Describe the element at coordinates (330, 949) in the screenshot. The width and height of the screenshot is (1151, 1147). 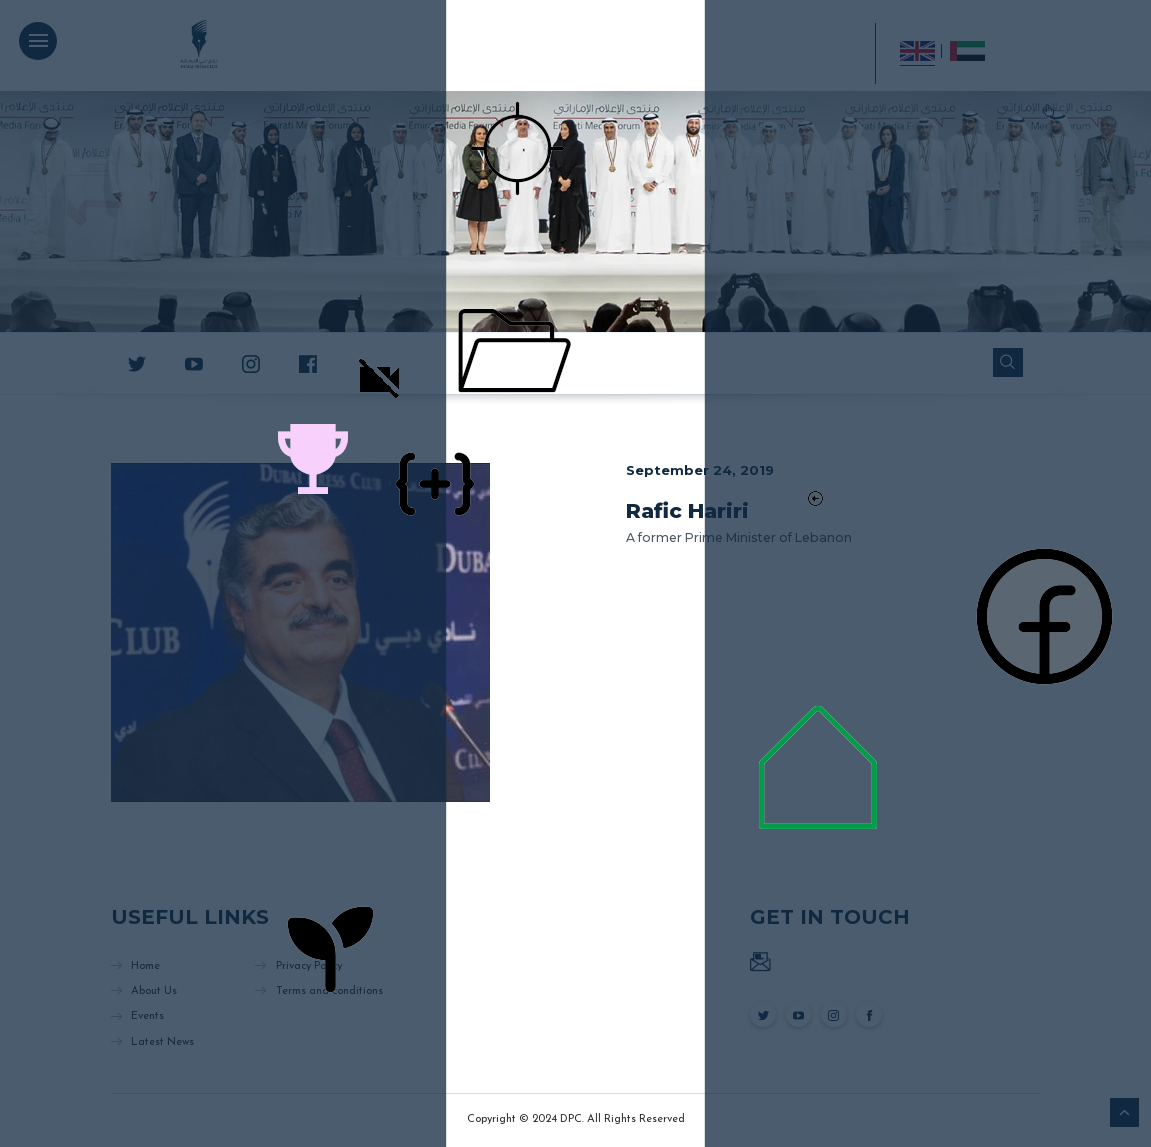
I see `indicates eco-friendly or sustainable option` at that location.